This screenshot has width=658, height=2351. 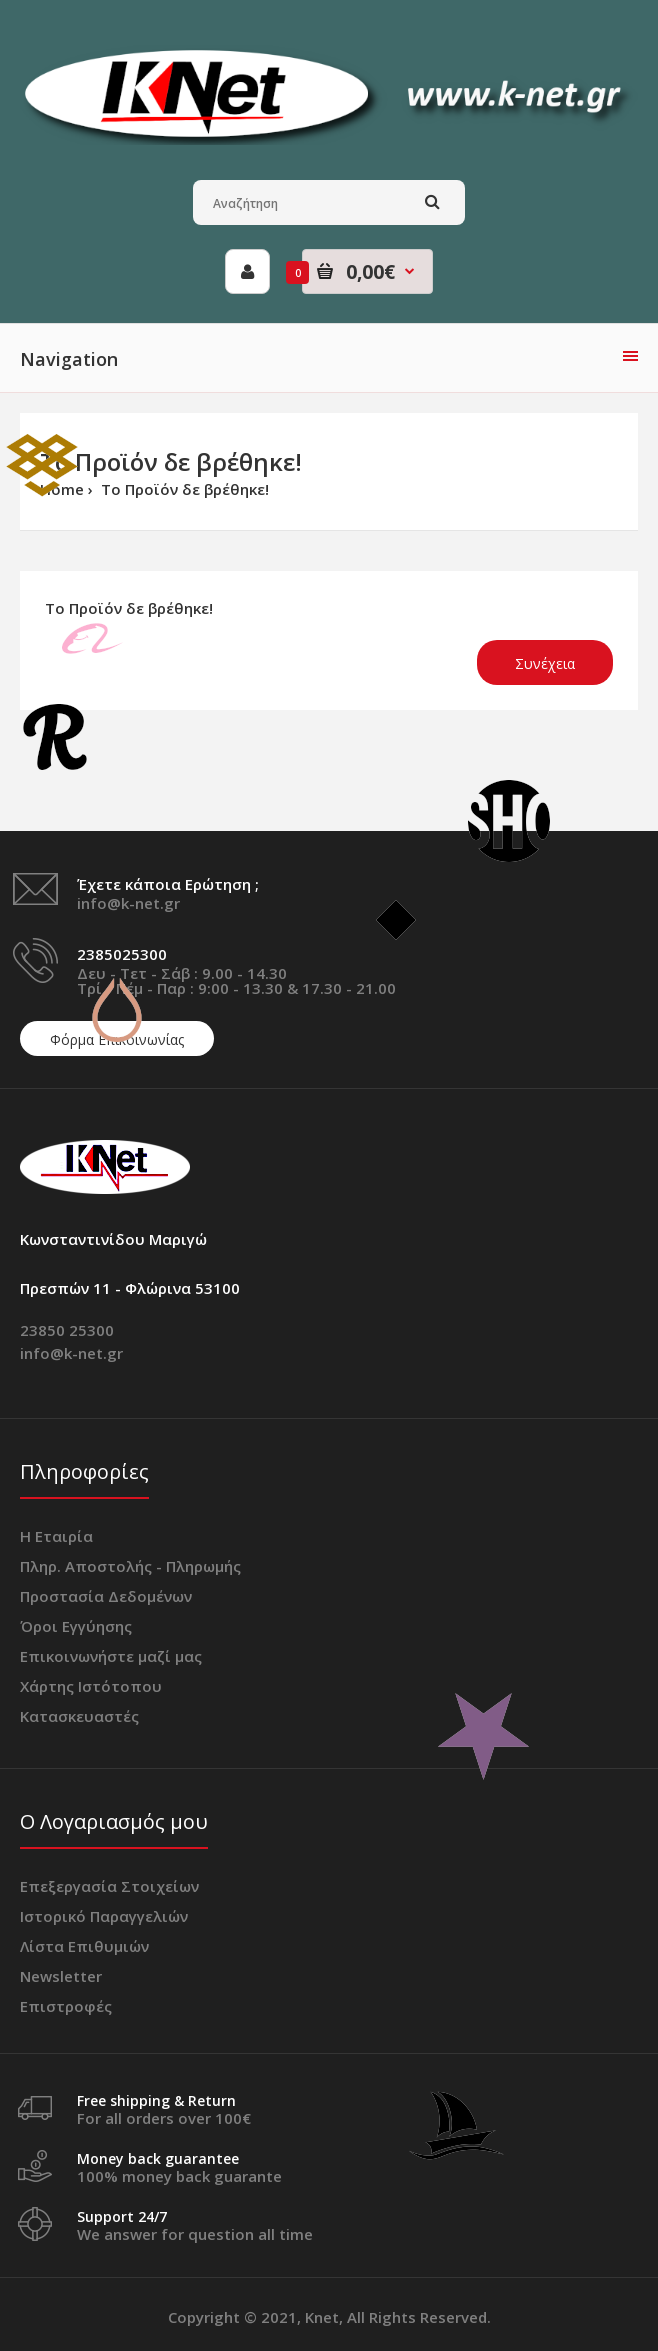 I want to click on open kedro data pipeline application, so click(x=396, y=920).